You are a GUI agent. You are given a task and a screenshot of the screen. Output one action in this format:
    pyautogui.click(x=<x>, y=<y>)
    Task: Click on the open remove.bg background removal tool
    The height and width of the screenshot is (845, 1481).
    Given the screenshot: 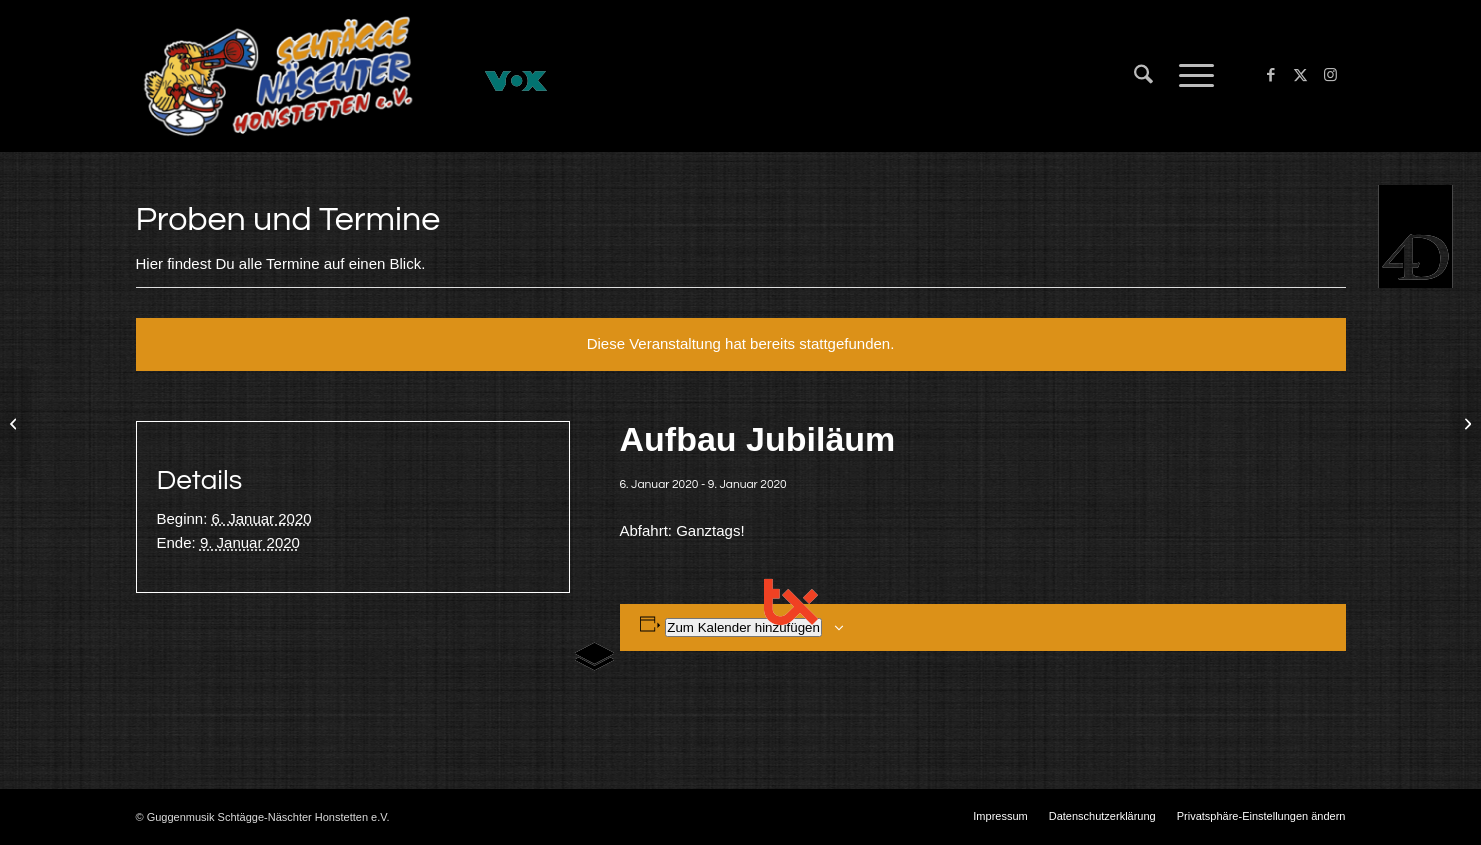 What is the action you would take?
    pyautogui.click(x=594, y=656)
    